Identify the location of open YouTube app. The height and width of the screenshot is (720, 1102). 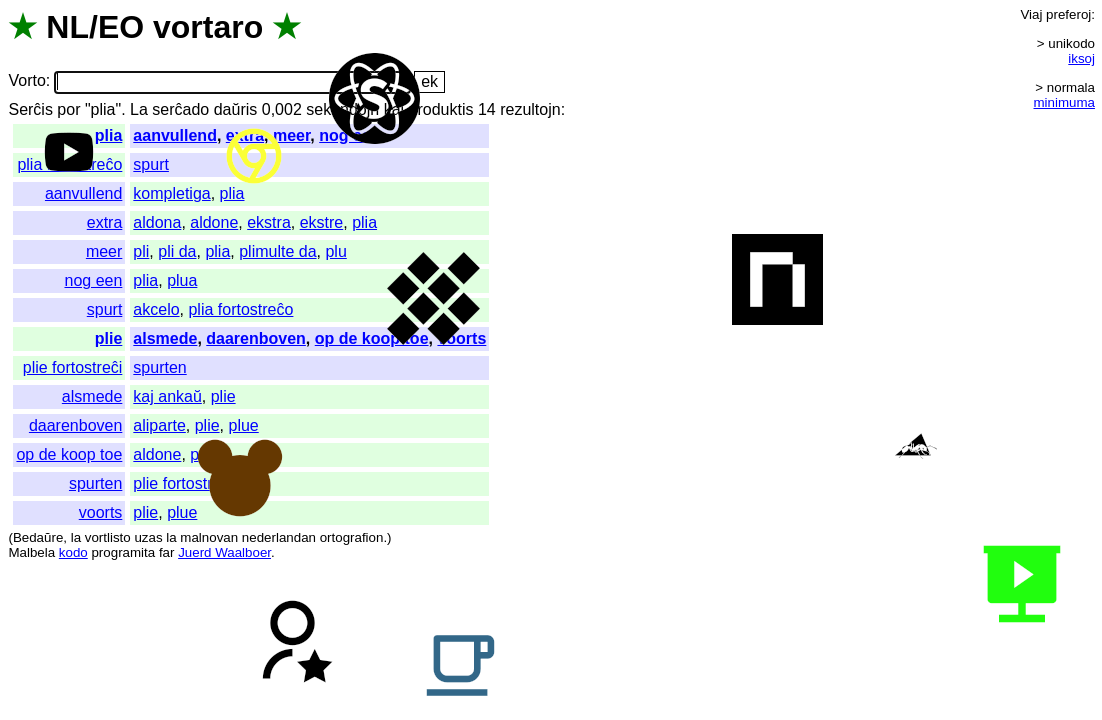
(69, 152).